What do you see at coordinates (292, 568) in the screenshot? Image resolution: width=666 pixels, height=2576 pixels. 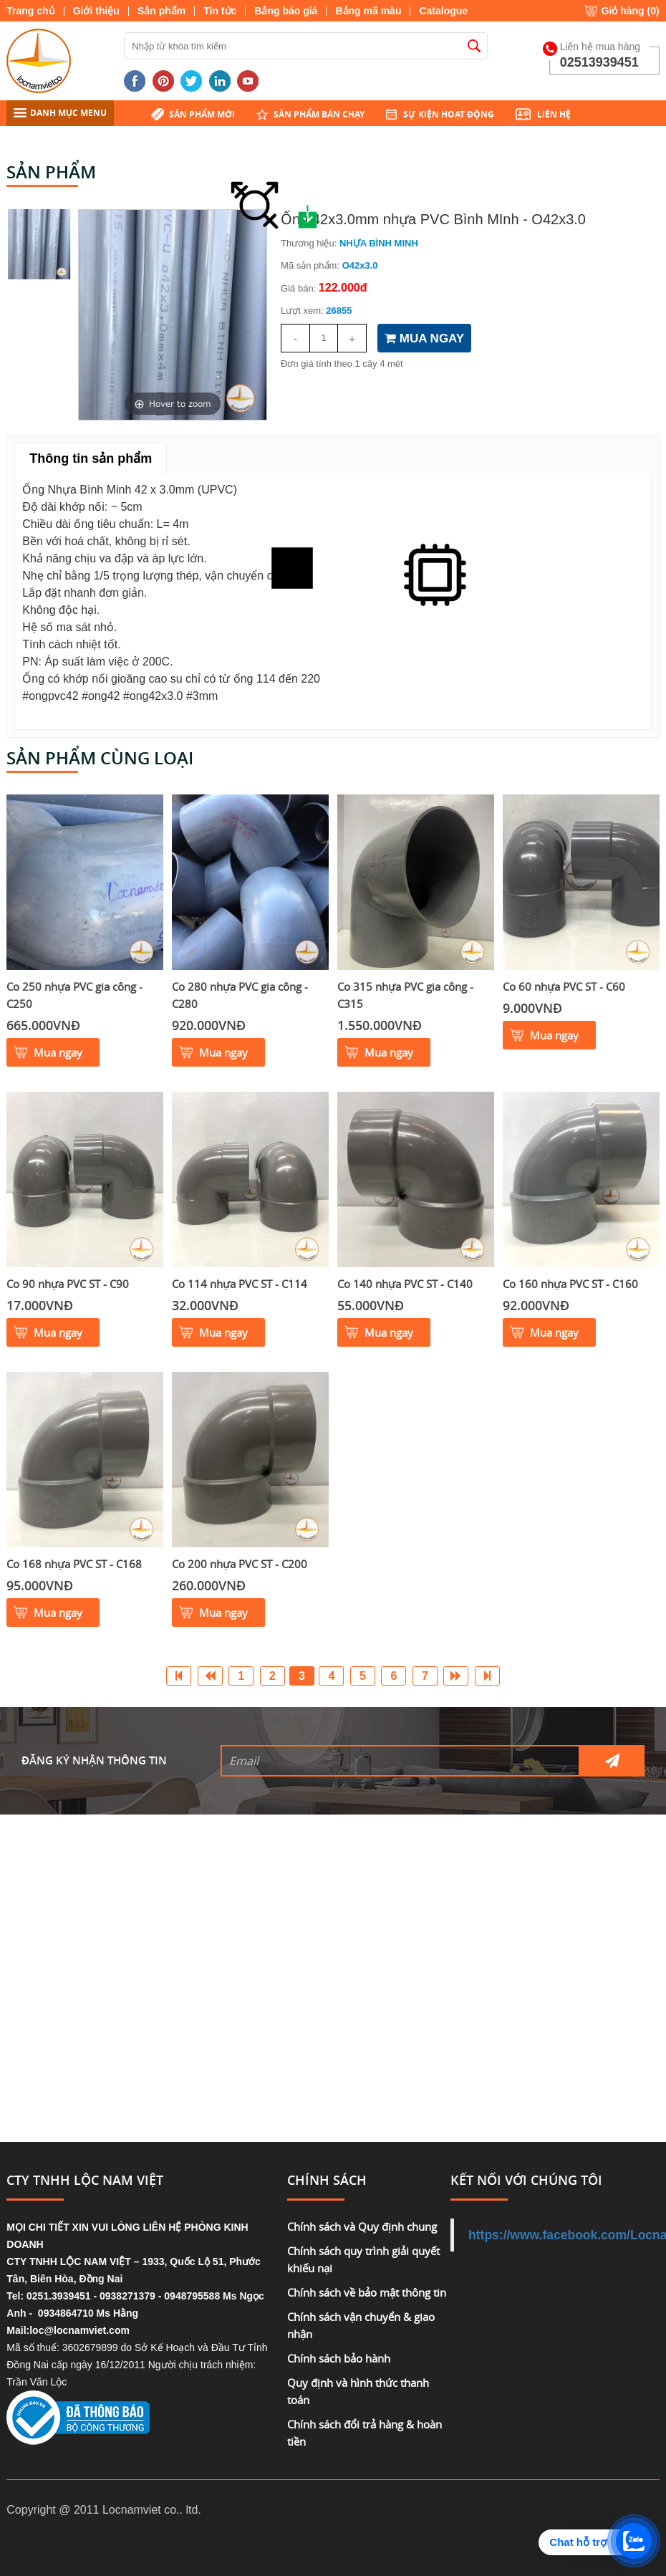 I see `stop media playback` at bounding box center [292, 568].